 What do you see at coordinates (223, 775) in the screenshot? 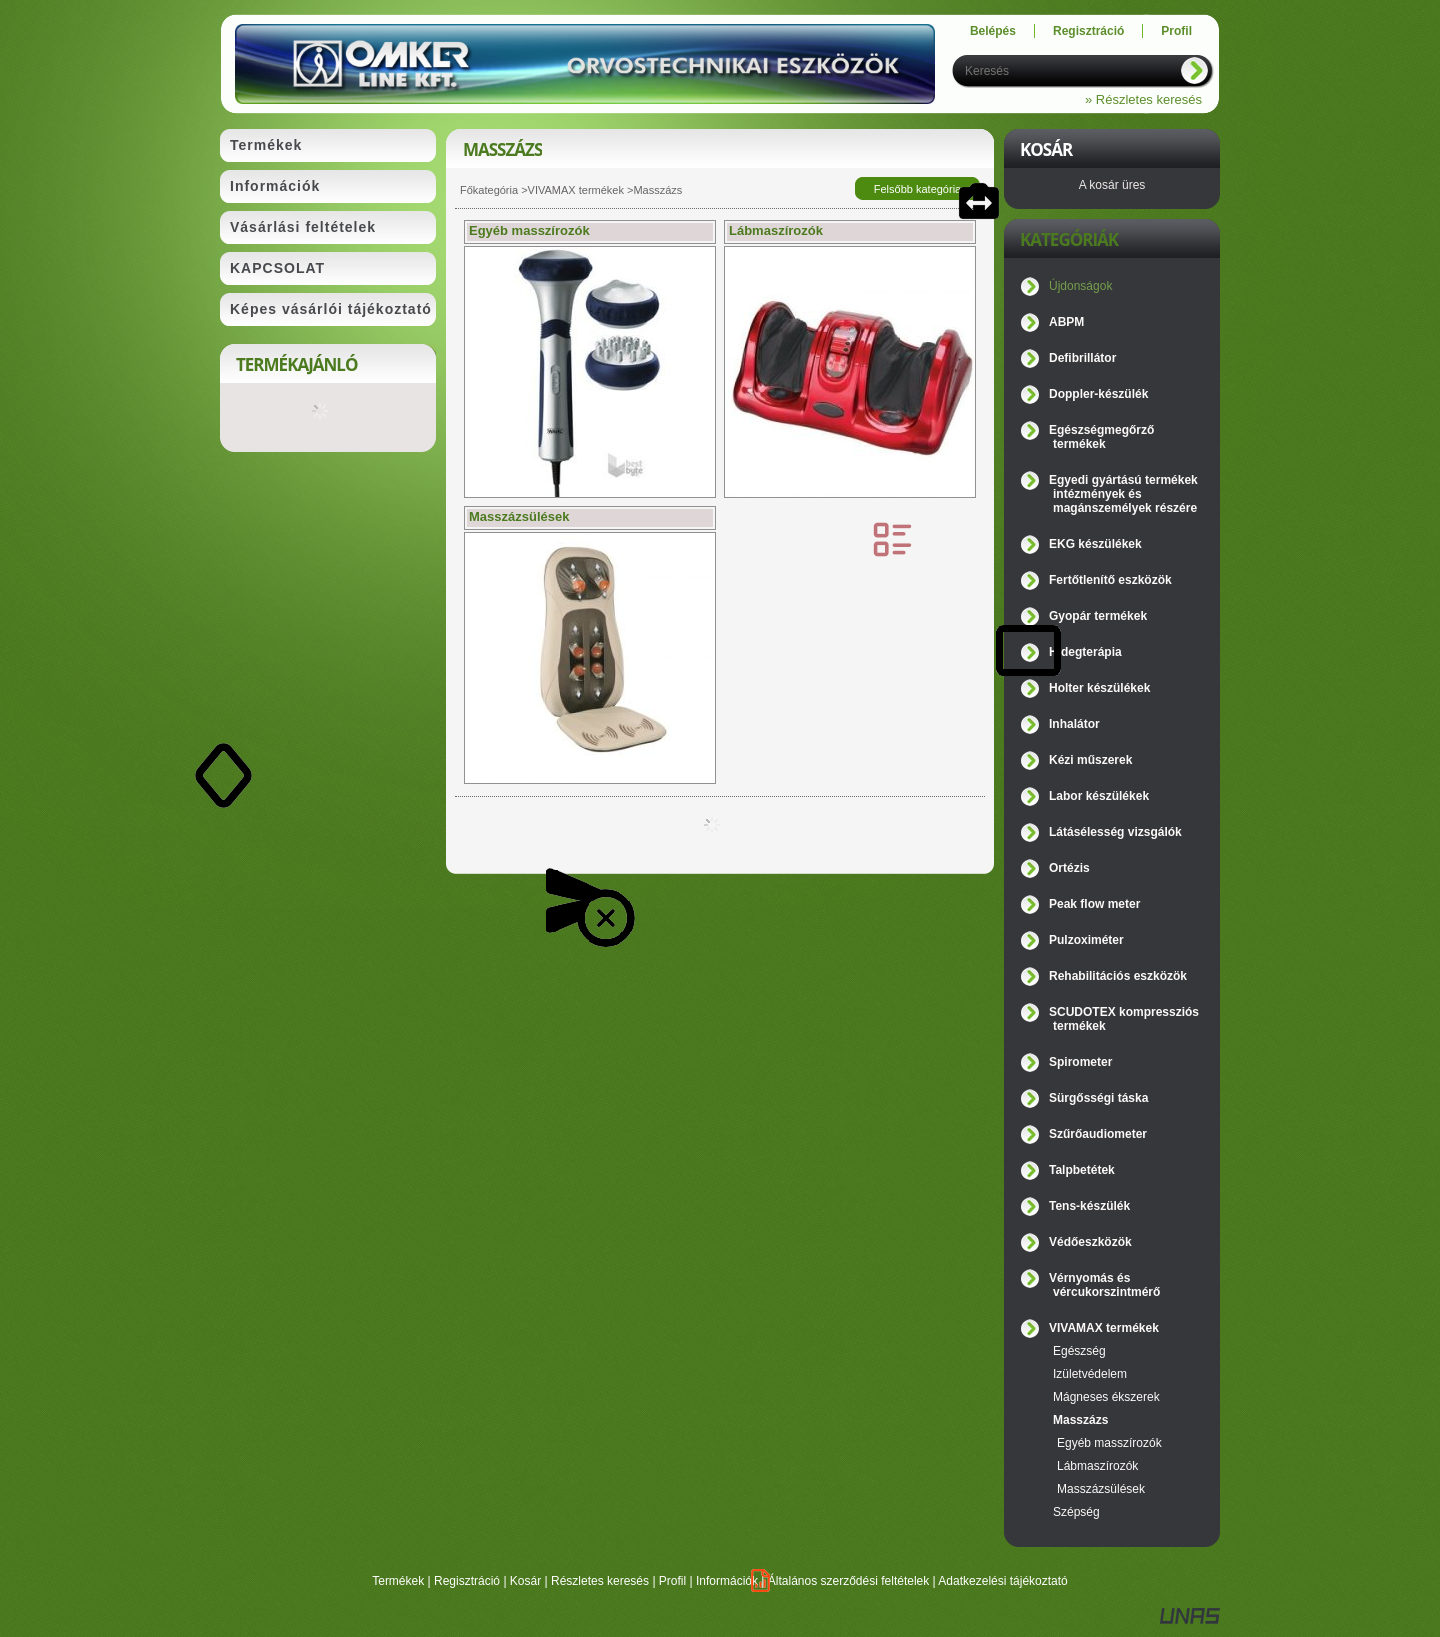
I see `add or edit a keyframe in animation timeline` at bounding box center [223, 775].